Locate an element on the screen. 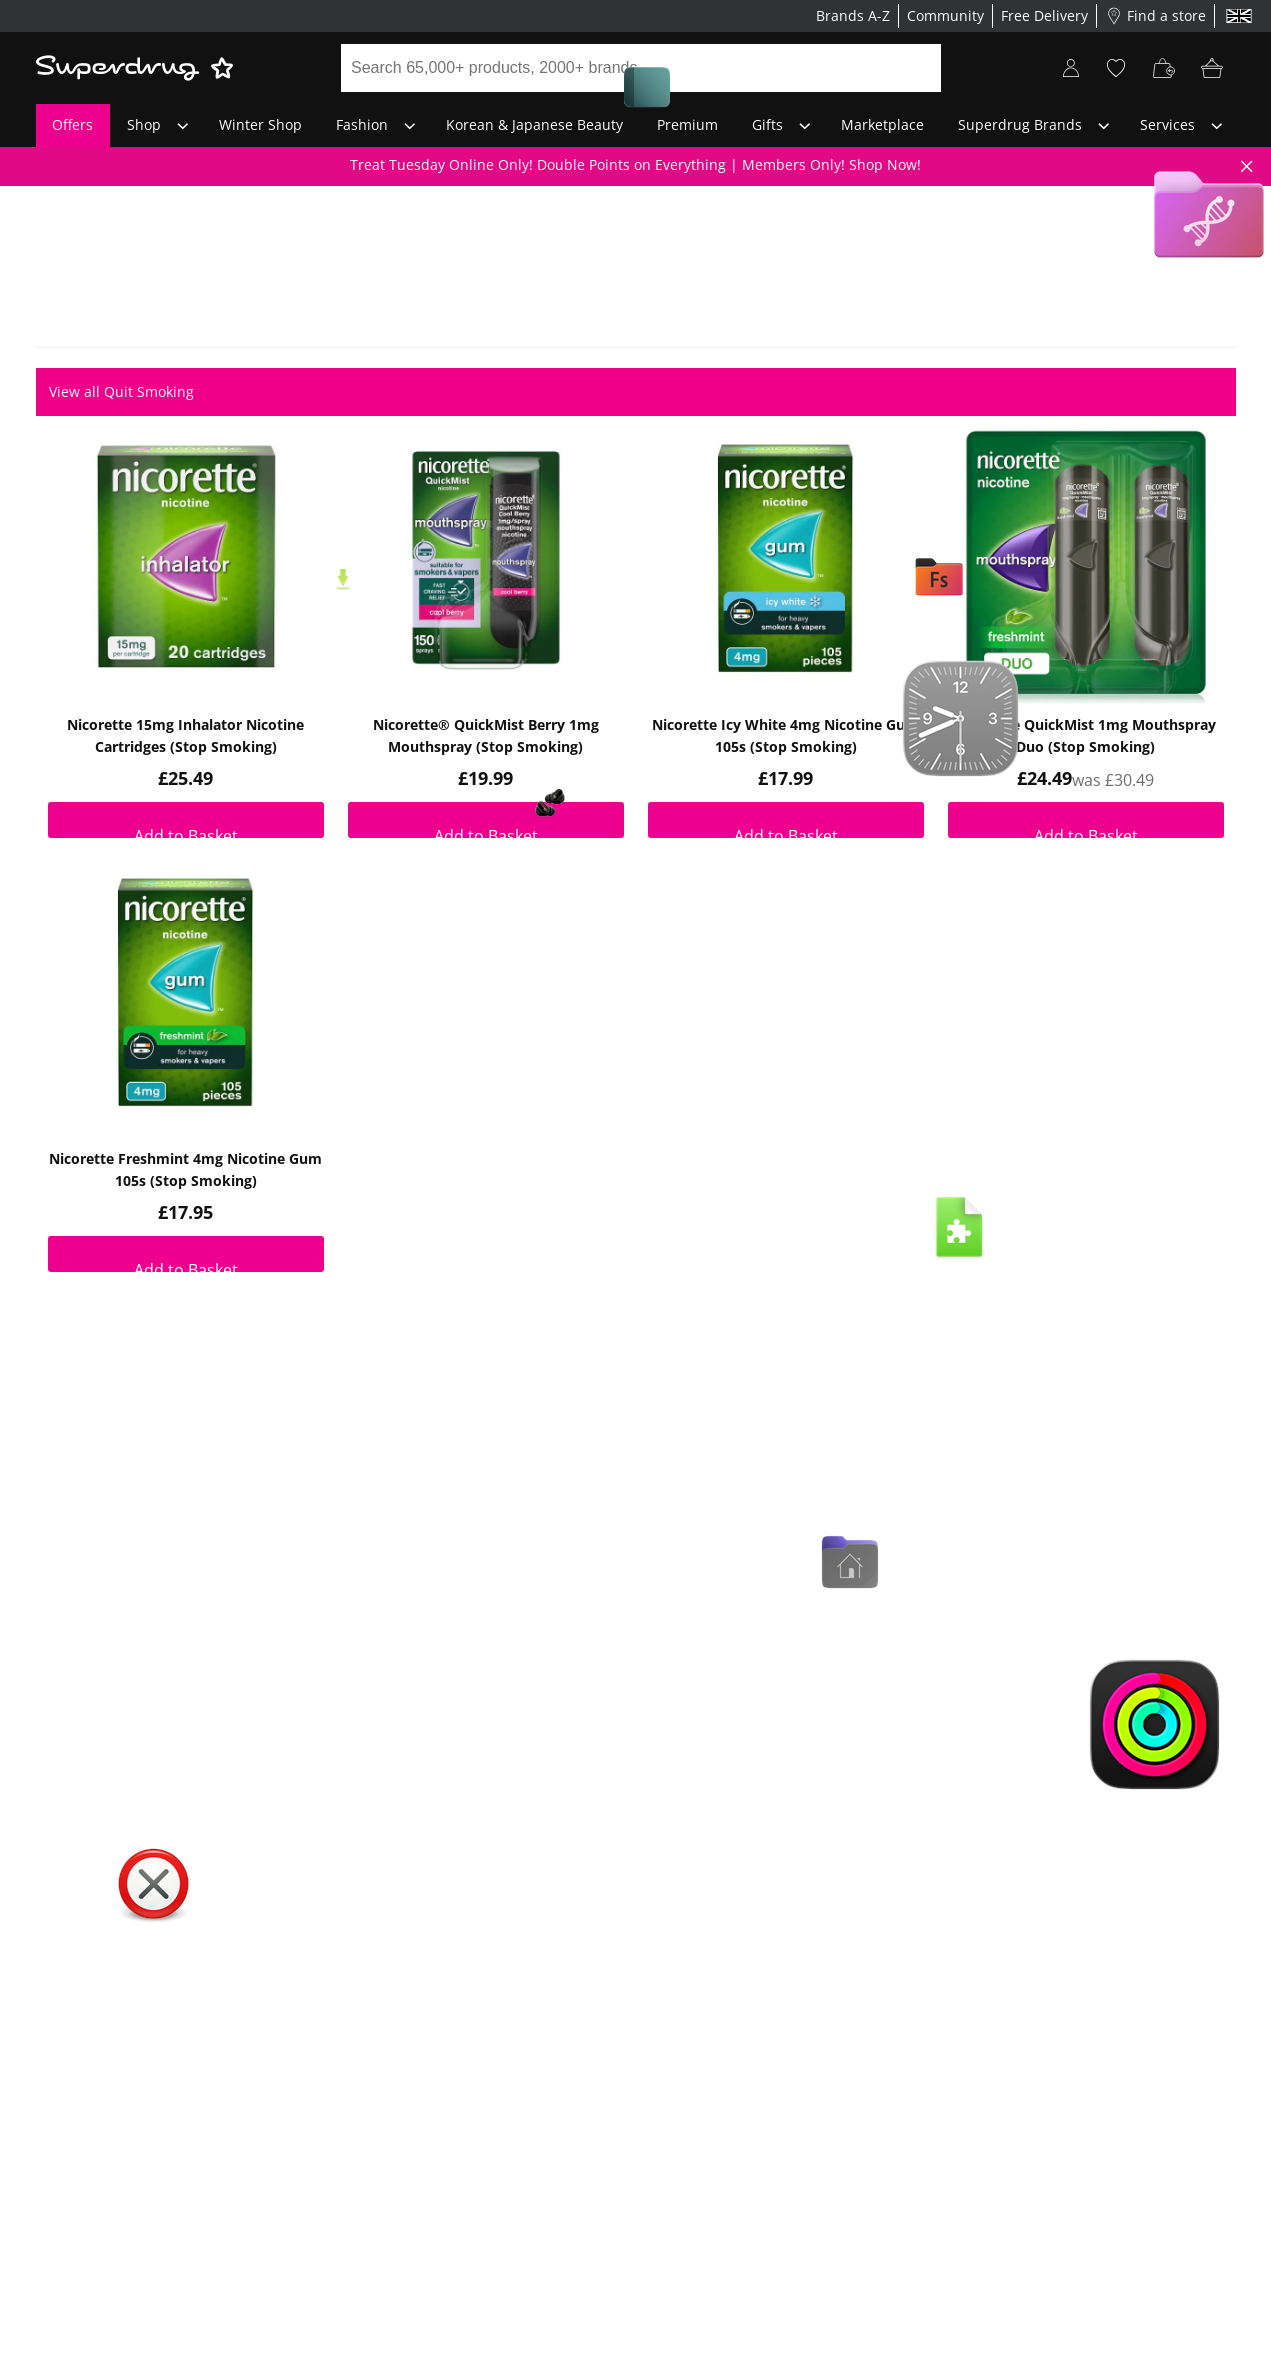  open adobe fuse project folder is located at coordinates (939, 578).